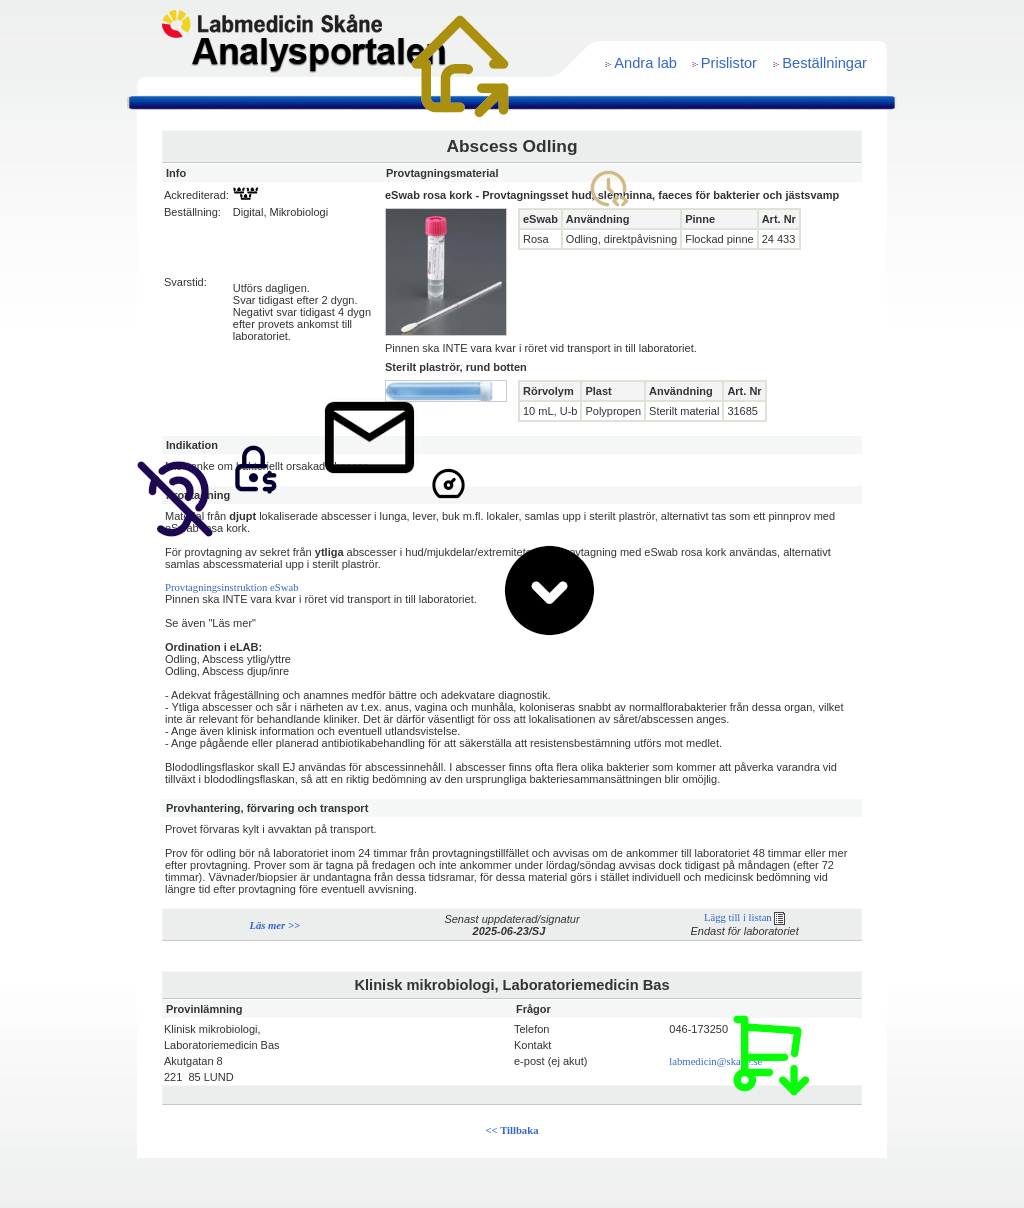 This screenshot has height=1208, width=1024. What do you see at coordinates (253, 468) in the screenshot?
I see `secure payment or transaction` at bounding box center [253, 468].